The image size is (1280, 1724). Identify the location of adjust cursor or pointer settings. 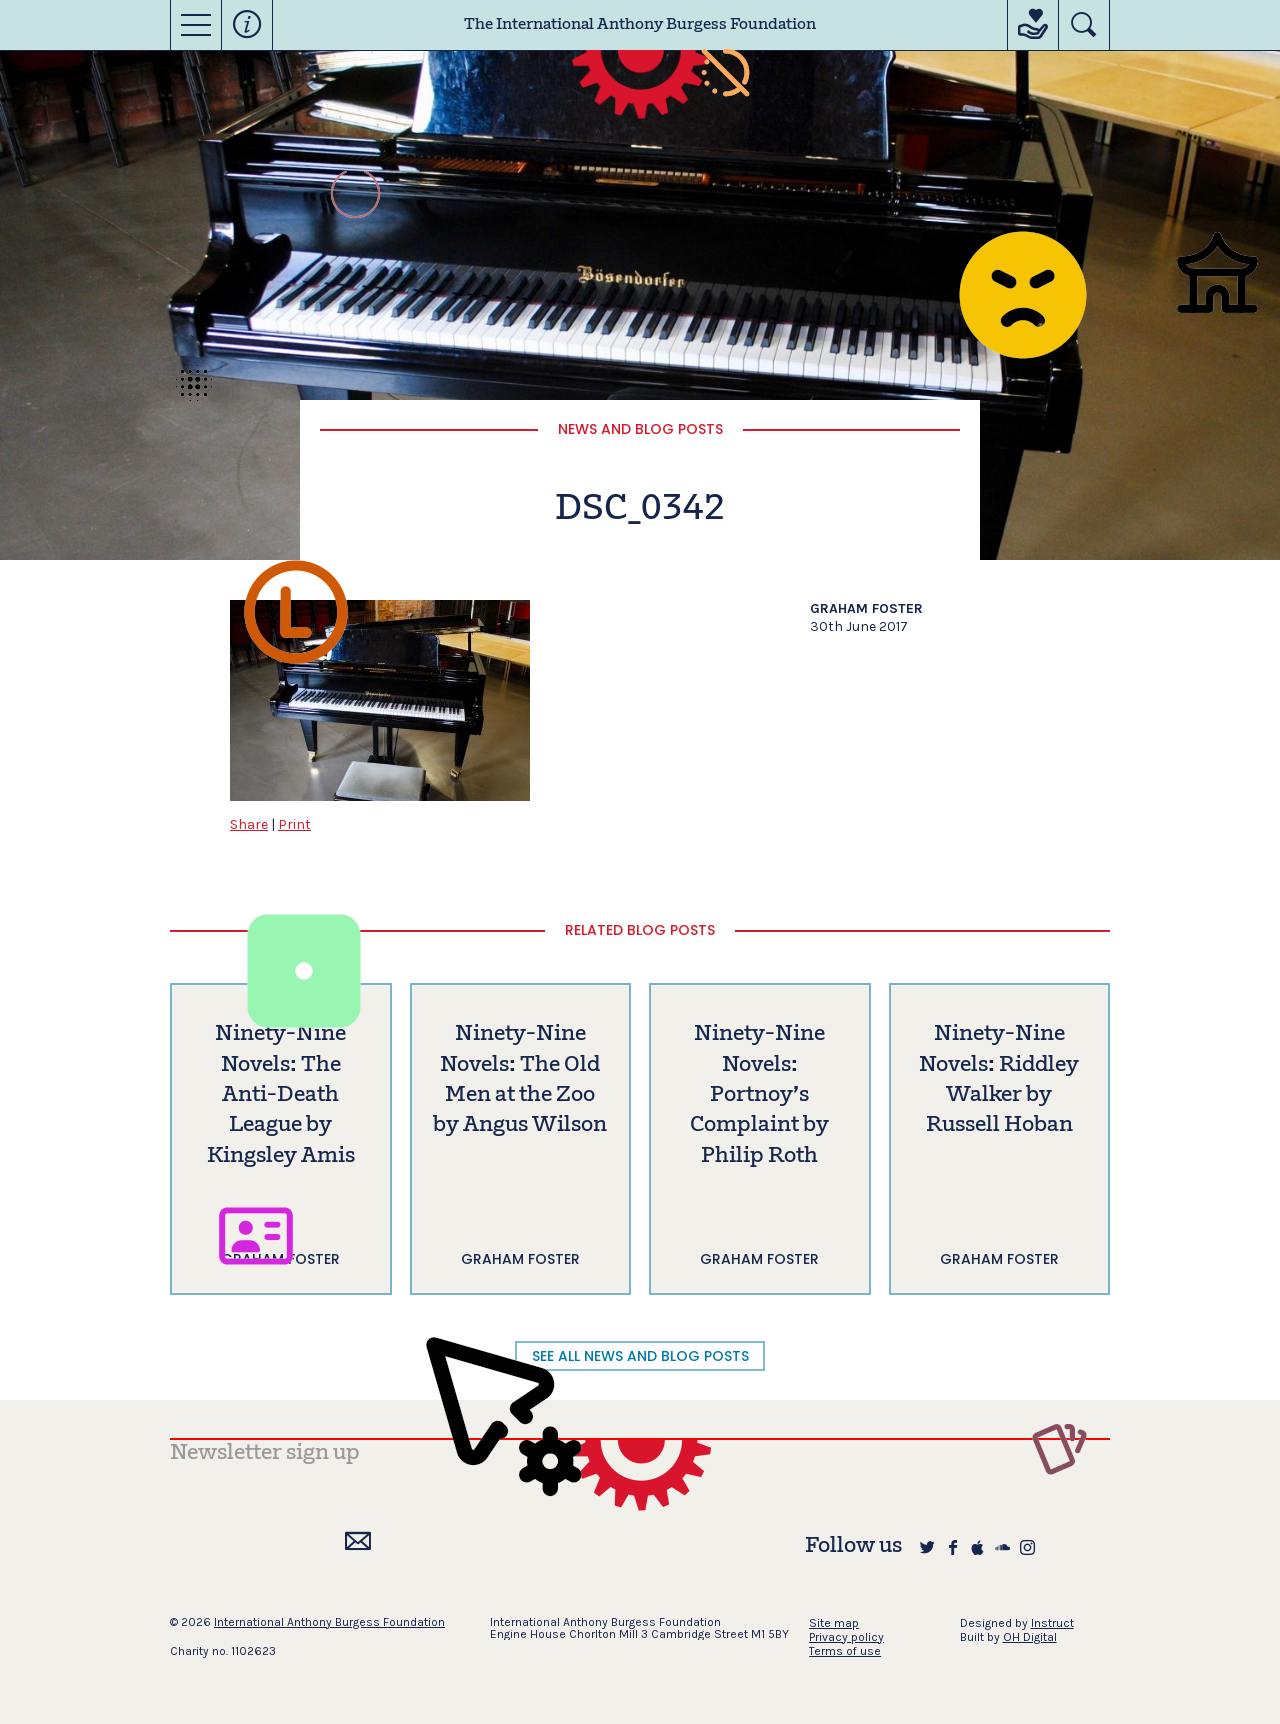
(496, 1407).